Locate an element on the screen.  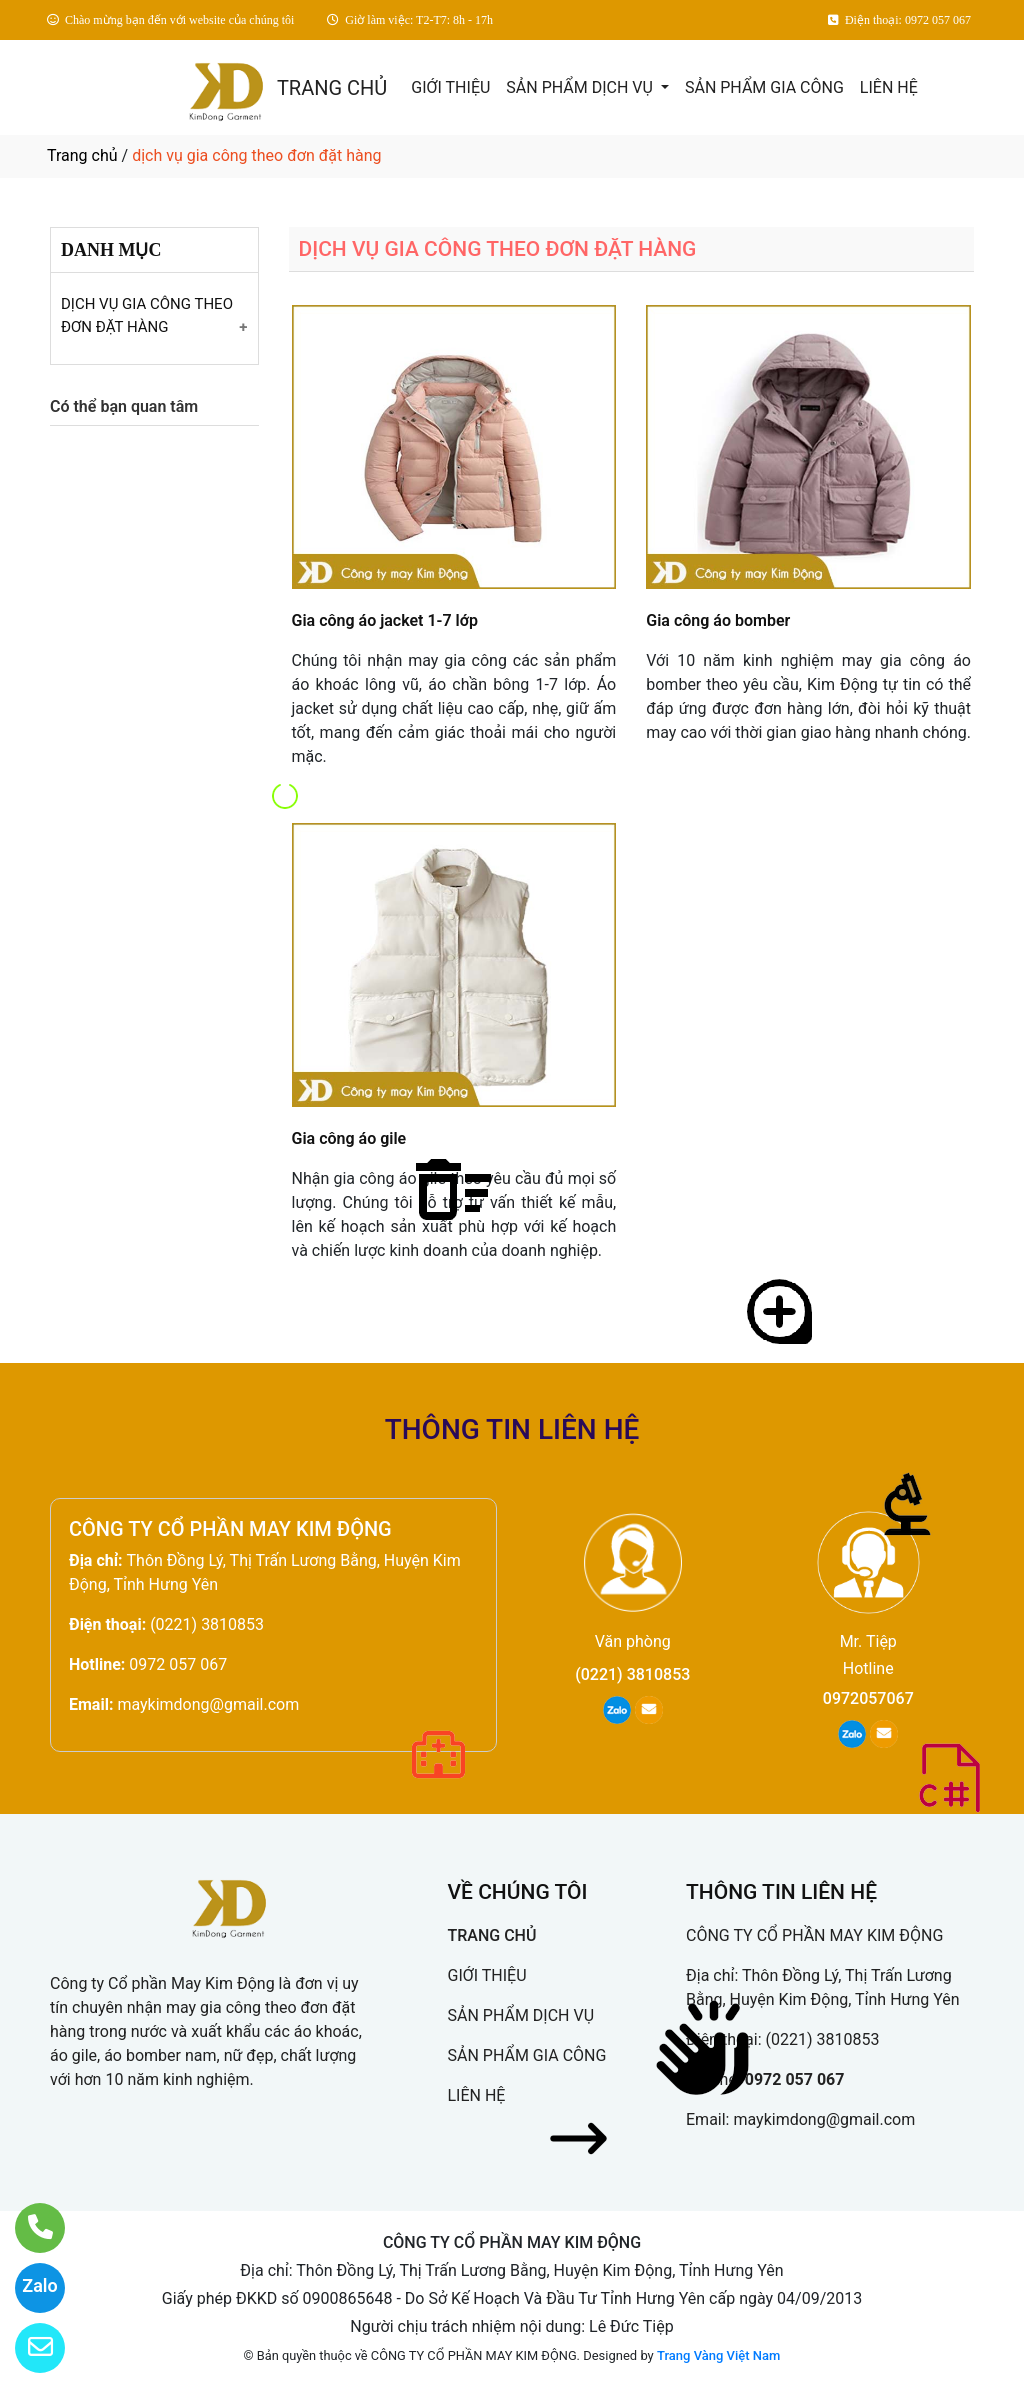
continue to the next step is located at coordinates (578, 2138).